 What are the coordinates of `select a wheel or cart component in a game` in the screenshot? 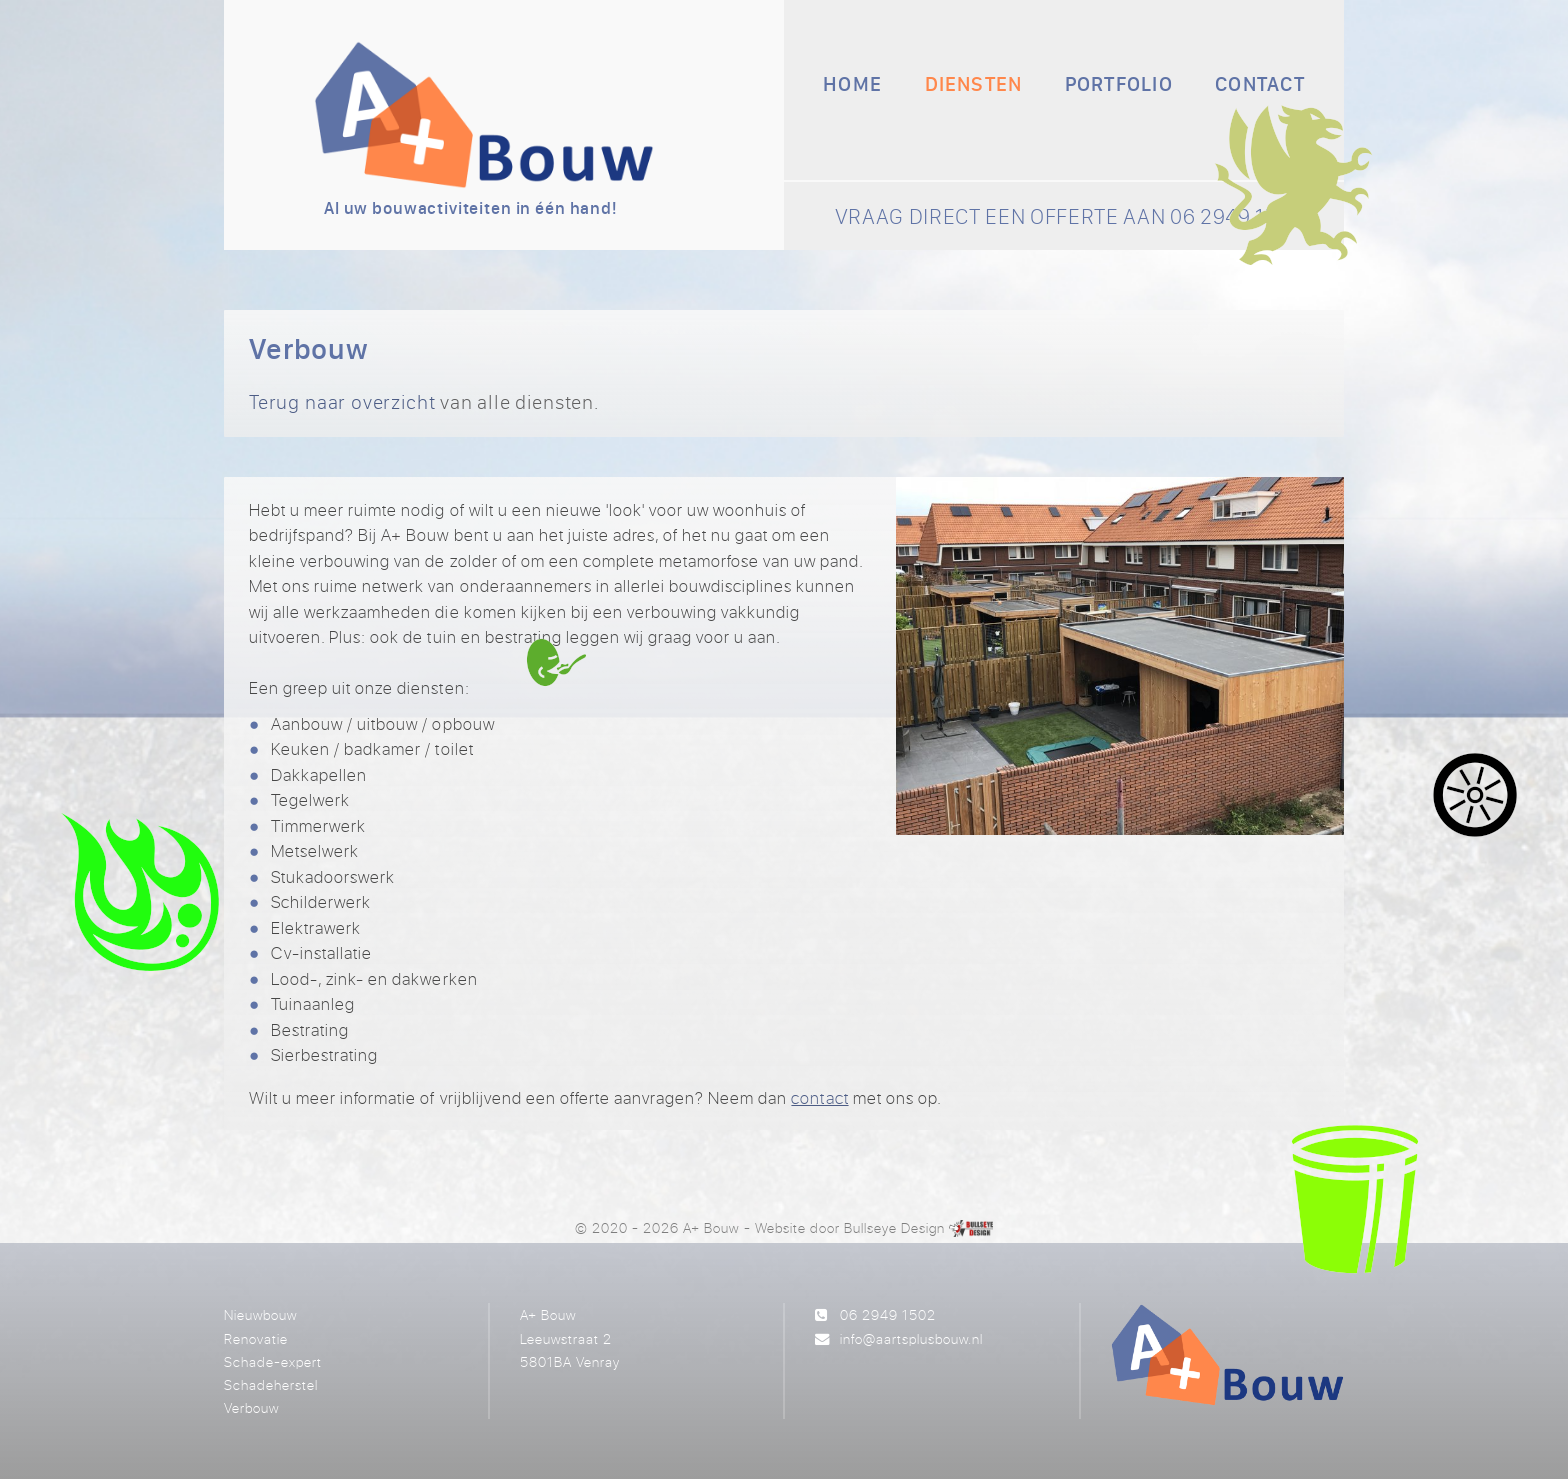 It's located at (1475, 795).